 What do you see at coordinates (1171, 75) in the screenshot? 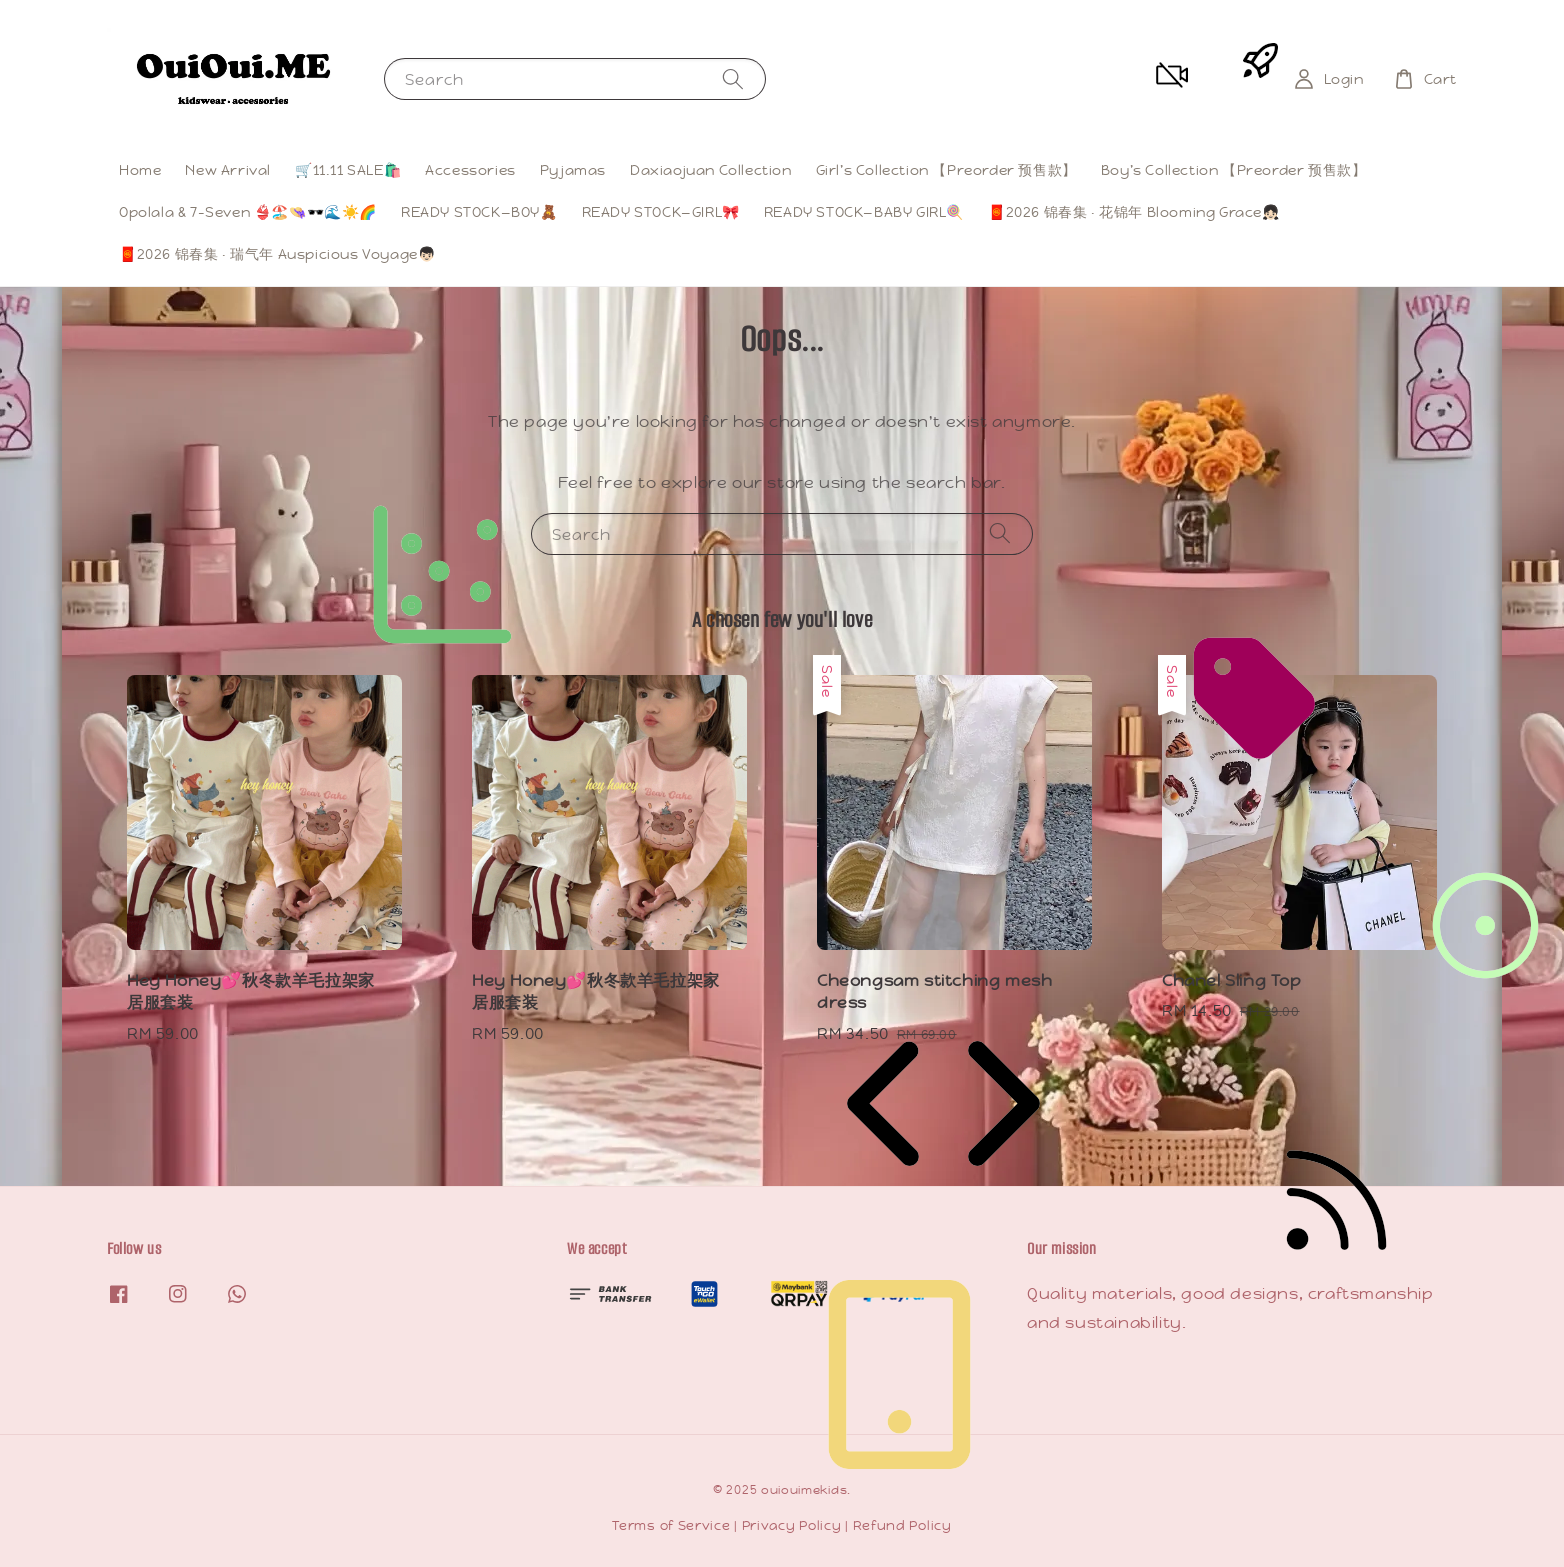
I see `turn off camera or disable video` at bounding box center [1171, 75].